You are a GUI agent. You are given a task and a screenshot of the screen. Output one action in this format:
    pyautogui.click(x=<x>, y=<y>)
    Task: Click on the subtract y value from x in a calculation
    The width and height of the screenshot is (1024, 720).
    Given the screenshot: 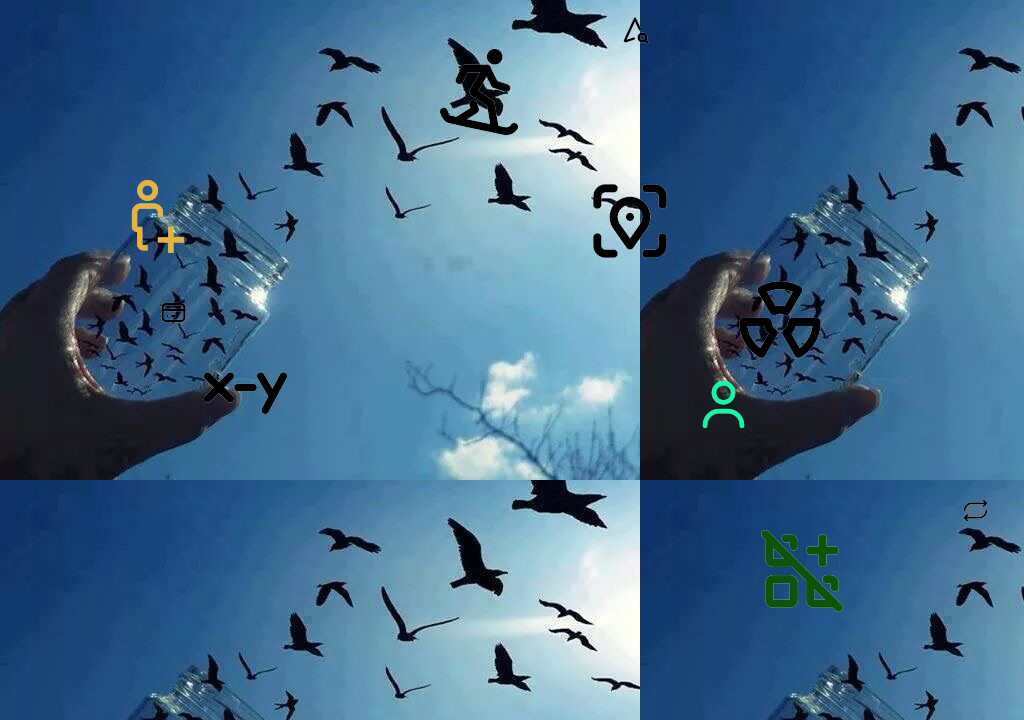 What is the action you would take?
    pyautogui.click(x=245, y=387)
    